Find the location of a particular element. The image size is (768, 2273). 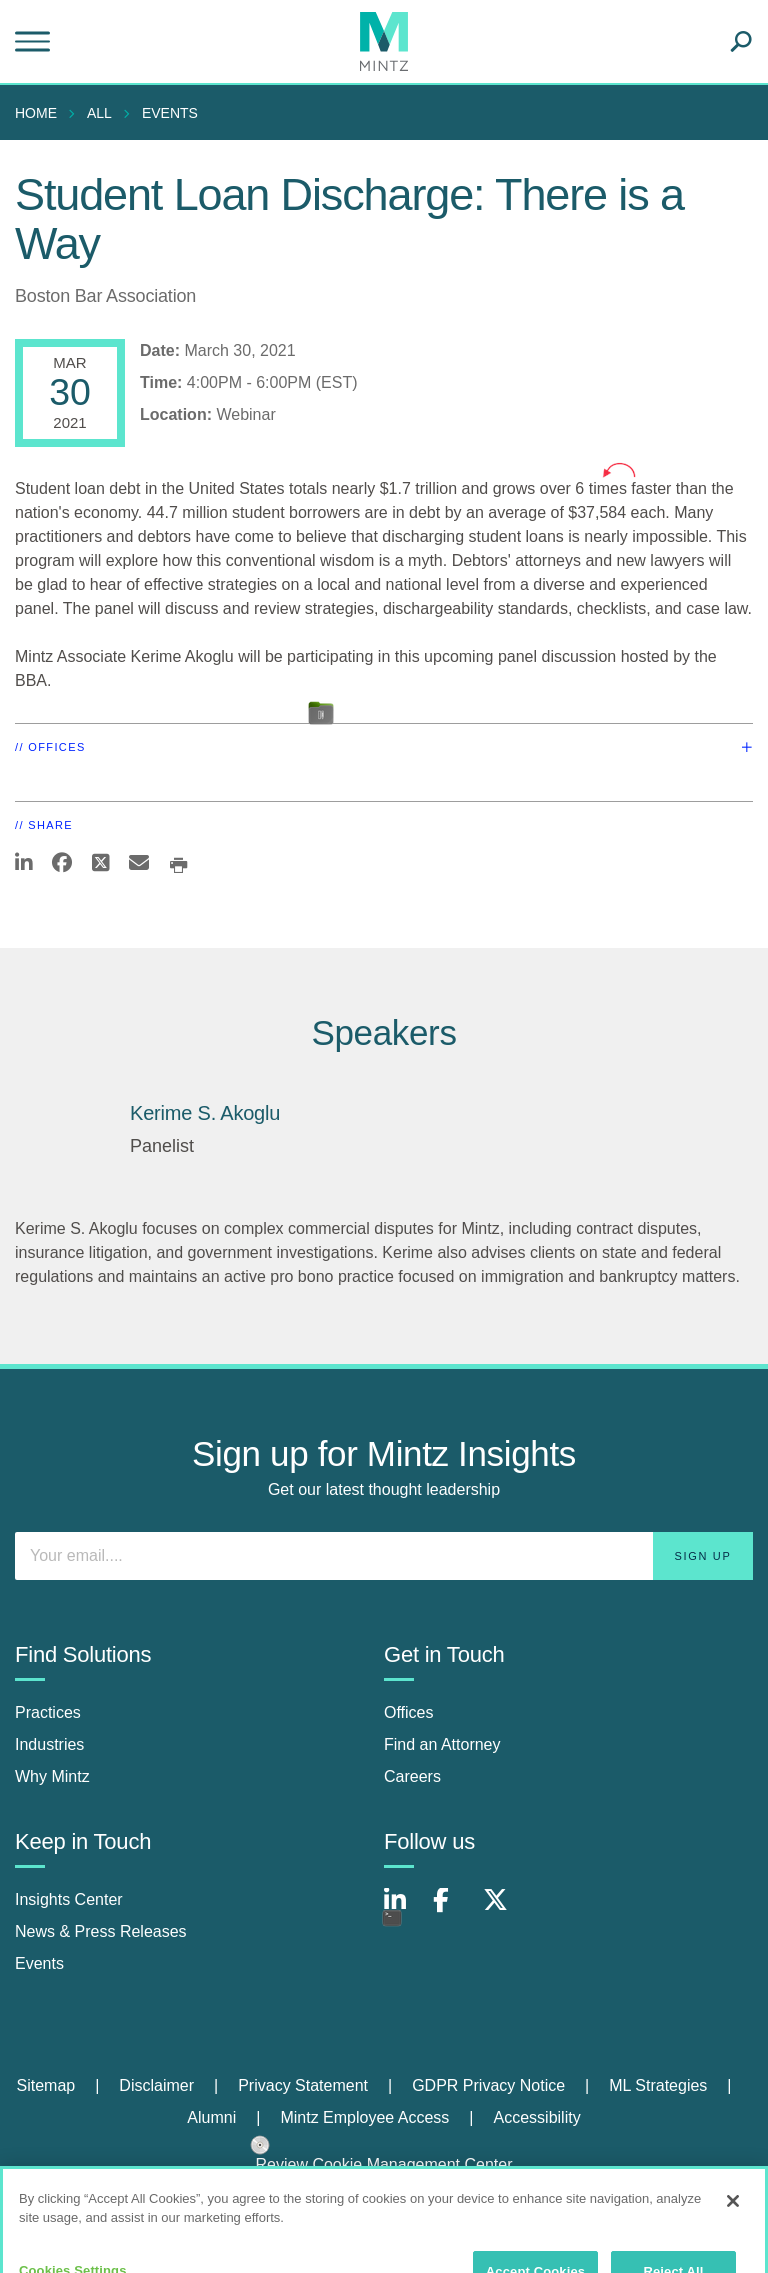

access CD/DVD drive contents is located at coordinates (260, 2145).